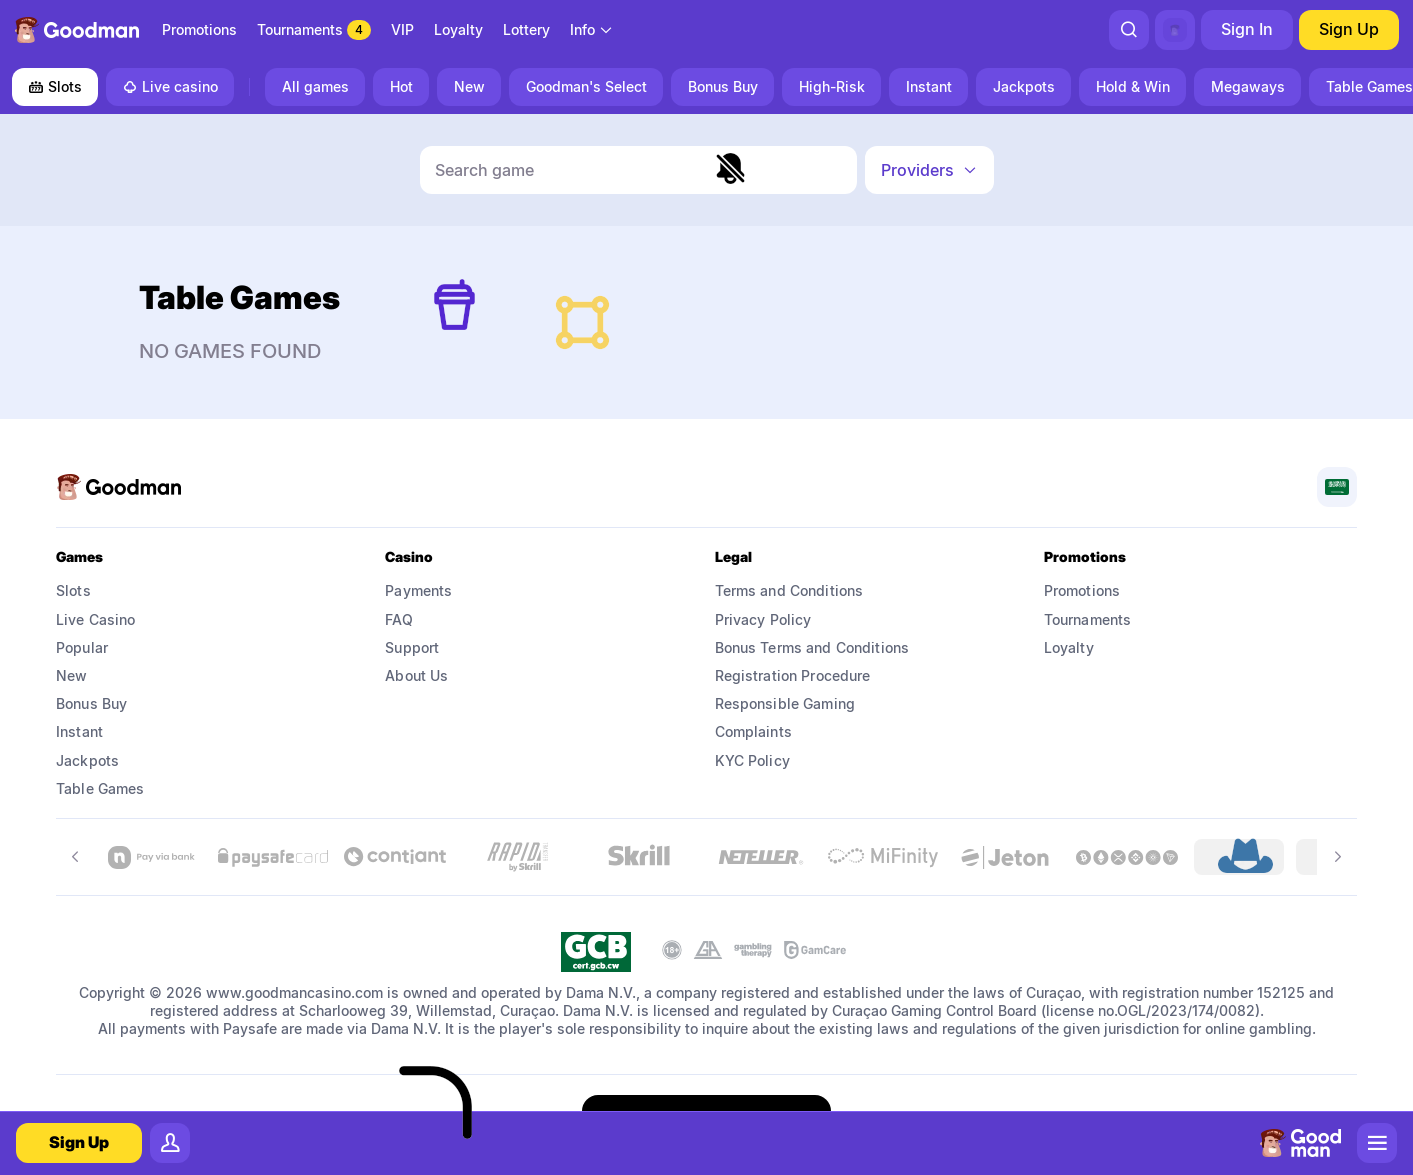 This screenshot has height=1175, width=1413. What do you see at coordinates (730, 168) in the screenshot?
I see `mute notifications` at bounding box center [730, 168].